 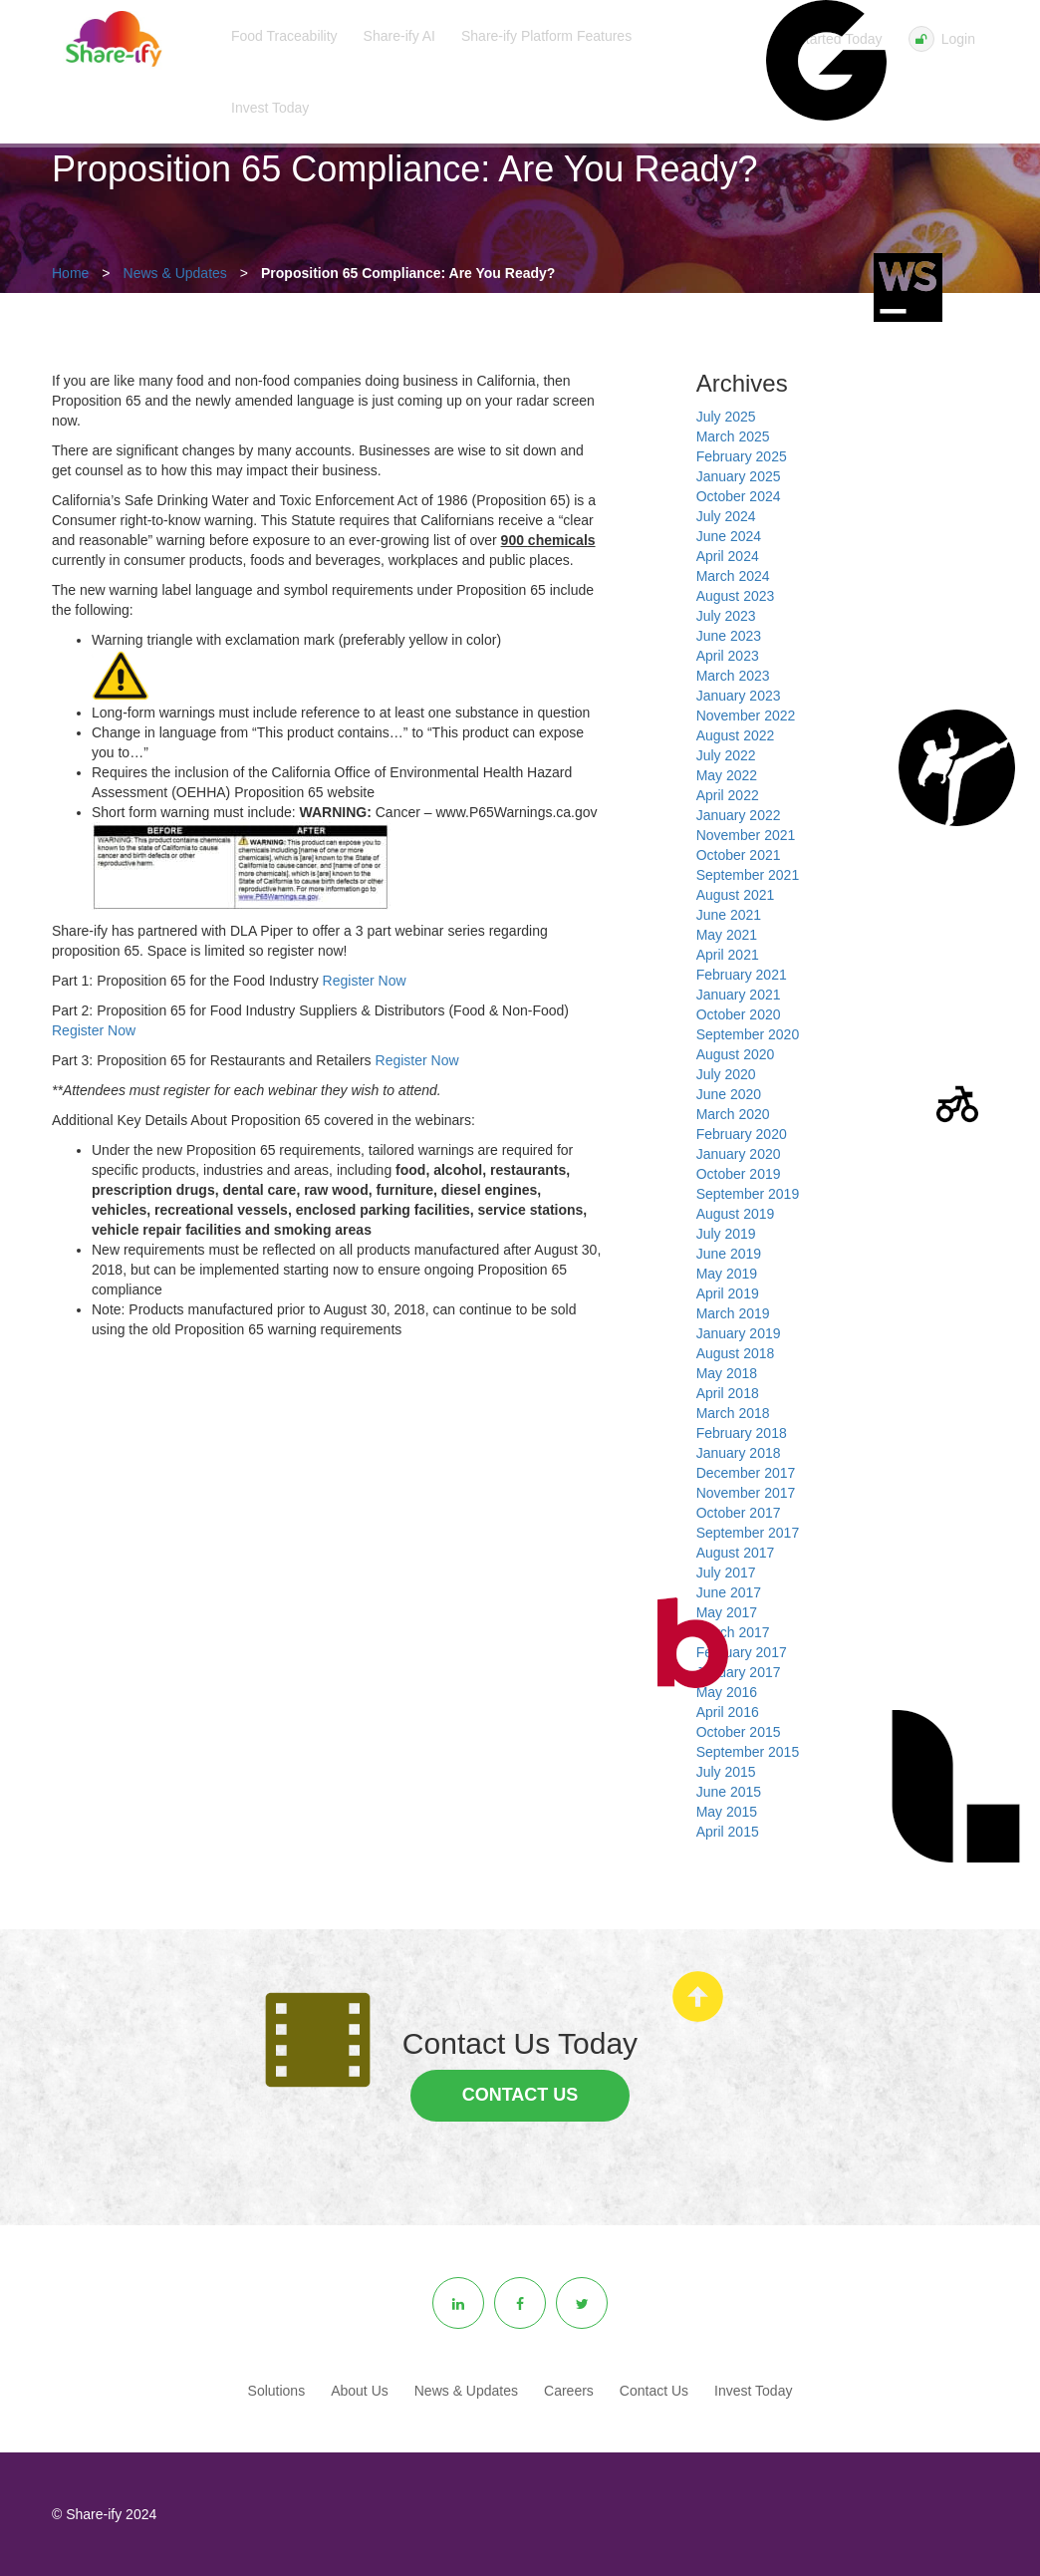 What do you see at coordinates (956, 767) in the screenshot?
I see `sidekiq background job processing service logo` at bounding box center [956, 767].